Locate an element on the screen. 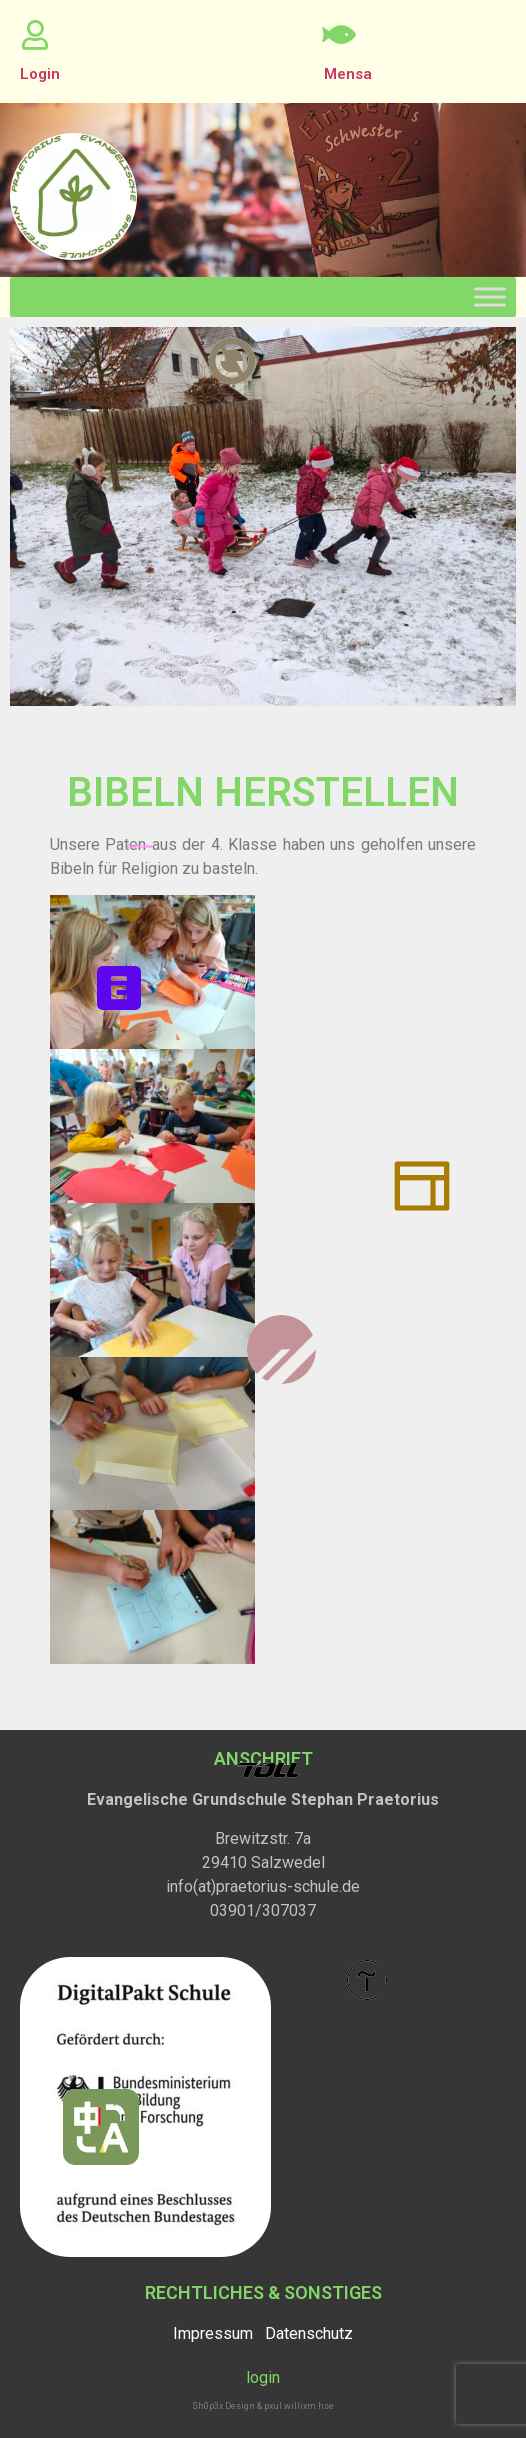 The height and width of the screenshot is (2438, 526). toll group logistics company logo is located at coordinates (268, 1770).